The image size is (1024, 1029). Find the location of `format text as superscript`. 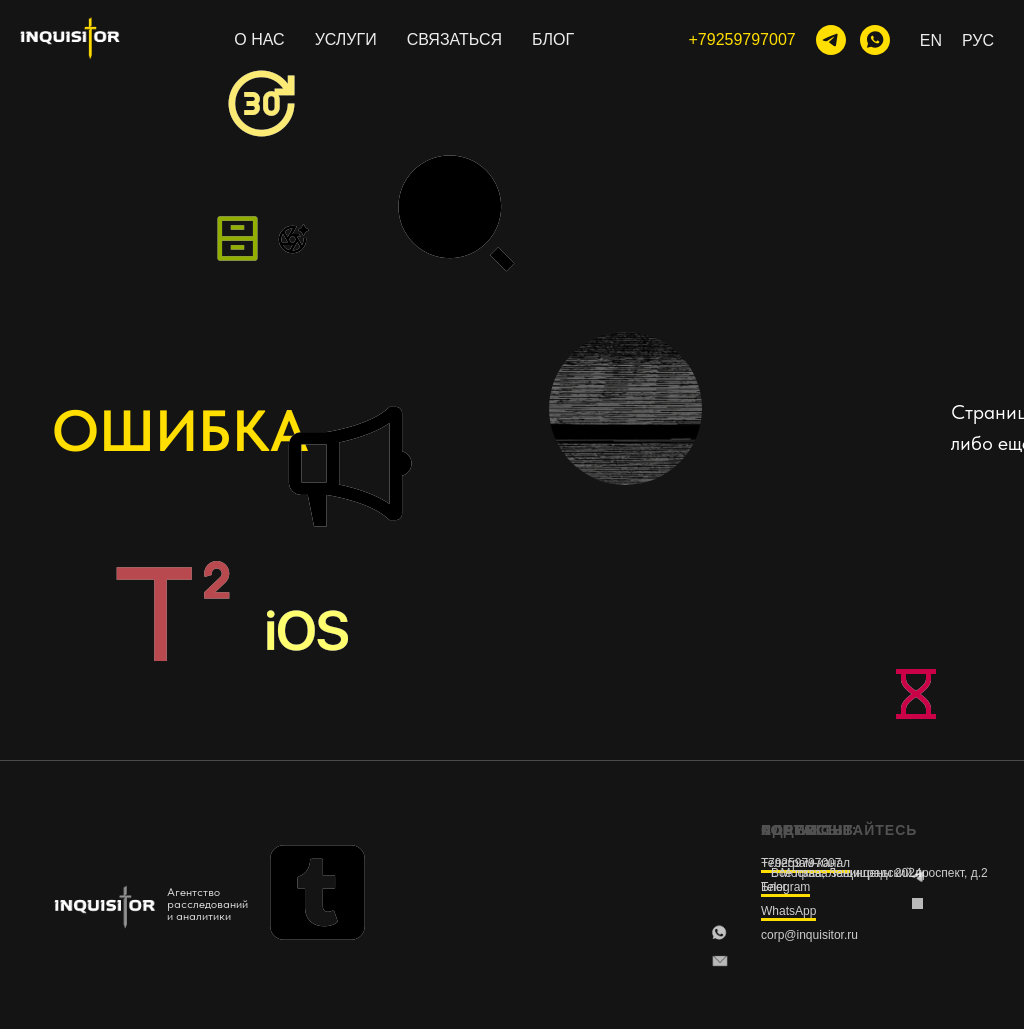

format text as superscript is located at coordinates (173, 611).